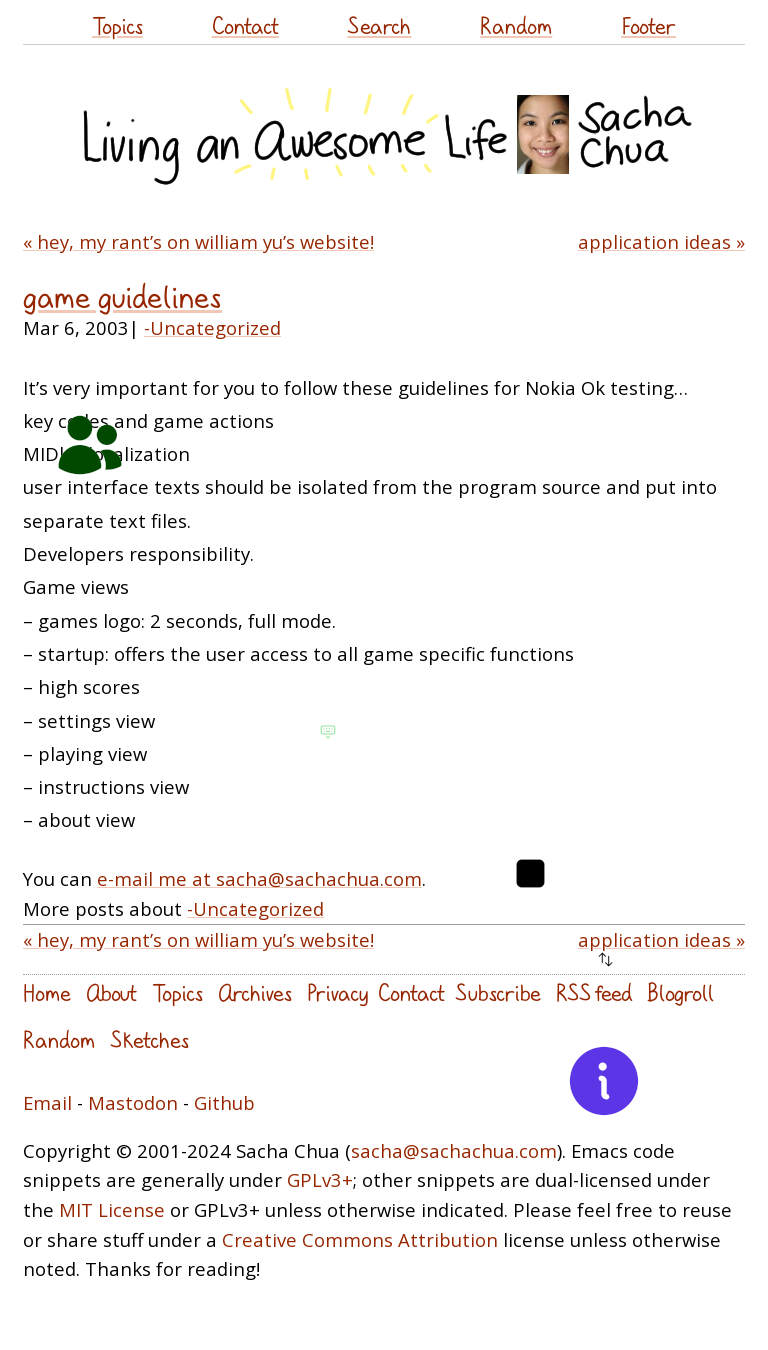 The width and height of the screenshot is (768, 1350). Describe the element at coordinates (328, 732) in the screenshot. I see `show on-screen keyboard` at that location.